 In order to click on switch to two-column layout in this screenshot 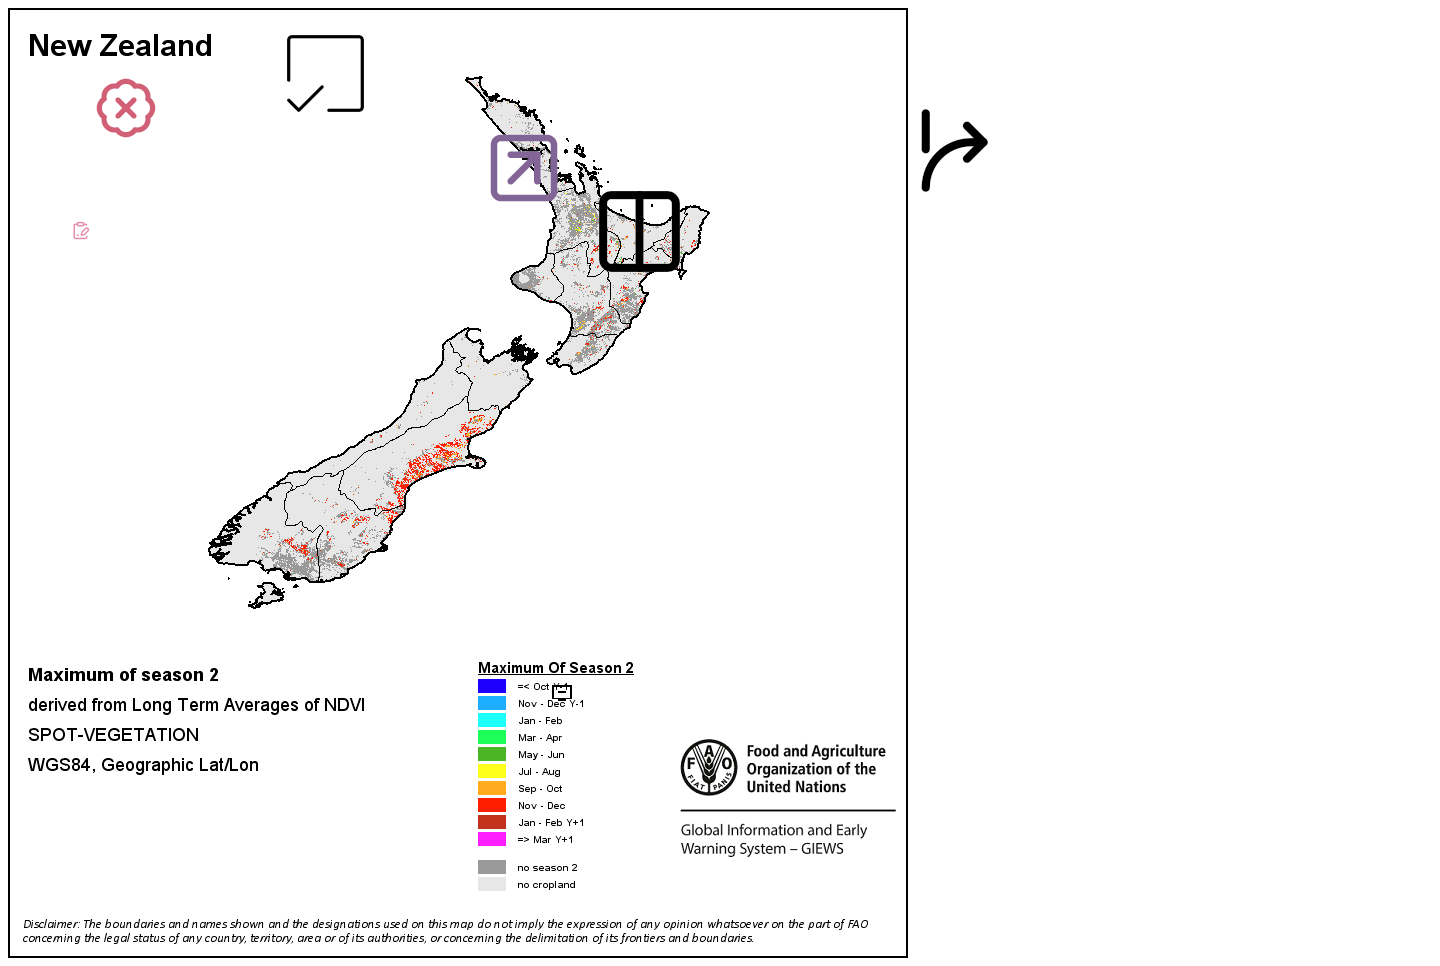, I will do `click(639, 231)`.